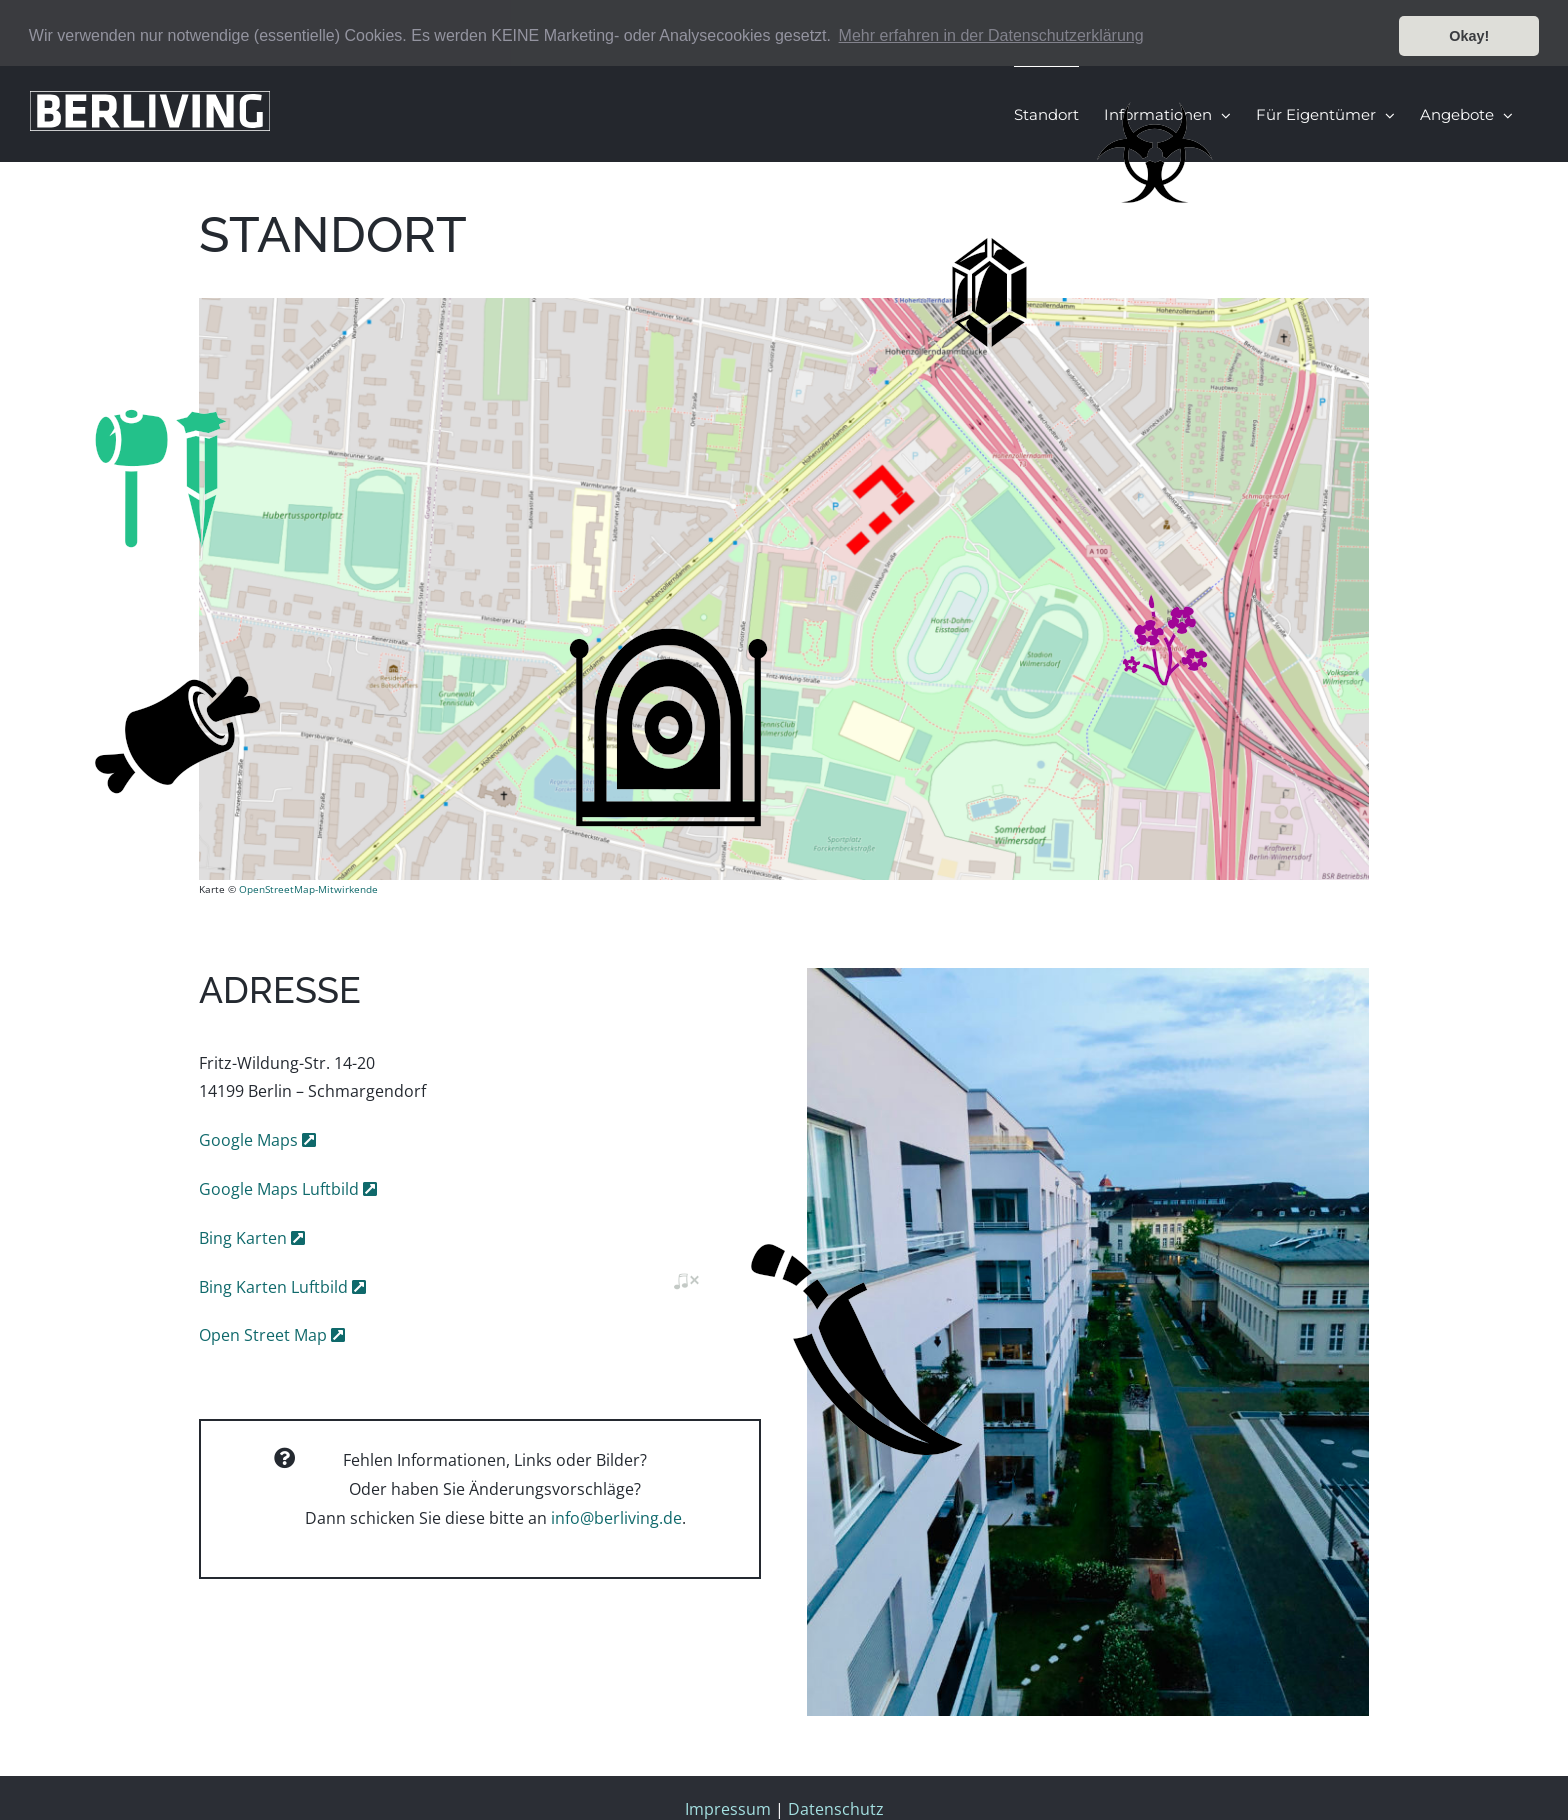  What do you see at coordinates (161, 479) in the screenshot?
I see `craft or equip stake and hammer weapons` at bounding box center [161, 479].